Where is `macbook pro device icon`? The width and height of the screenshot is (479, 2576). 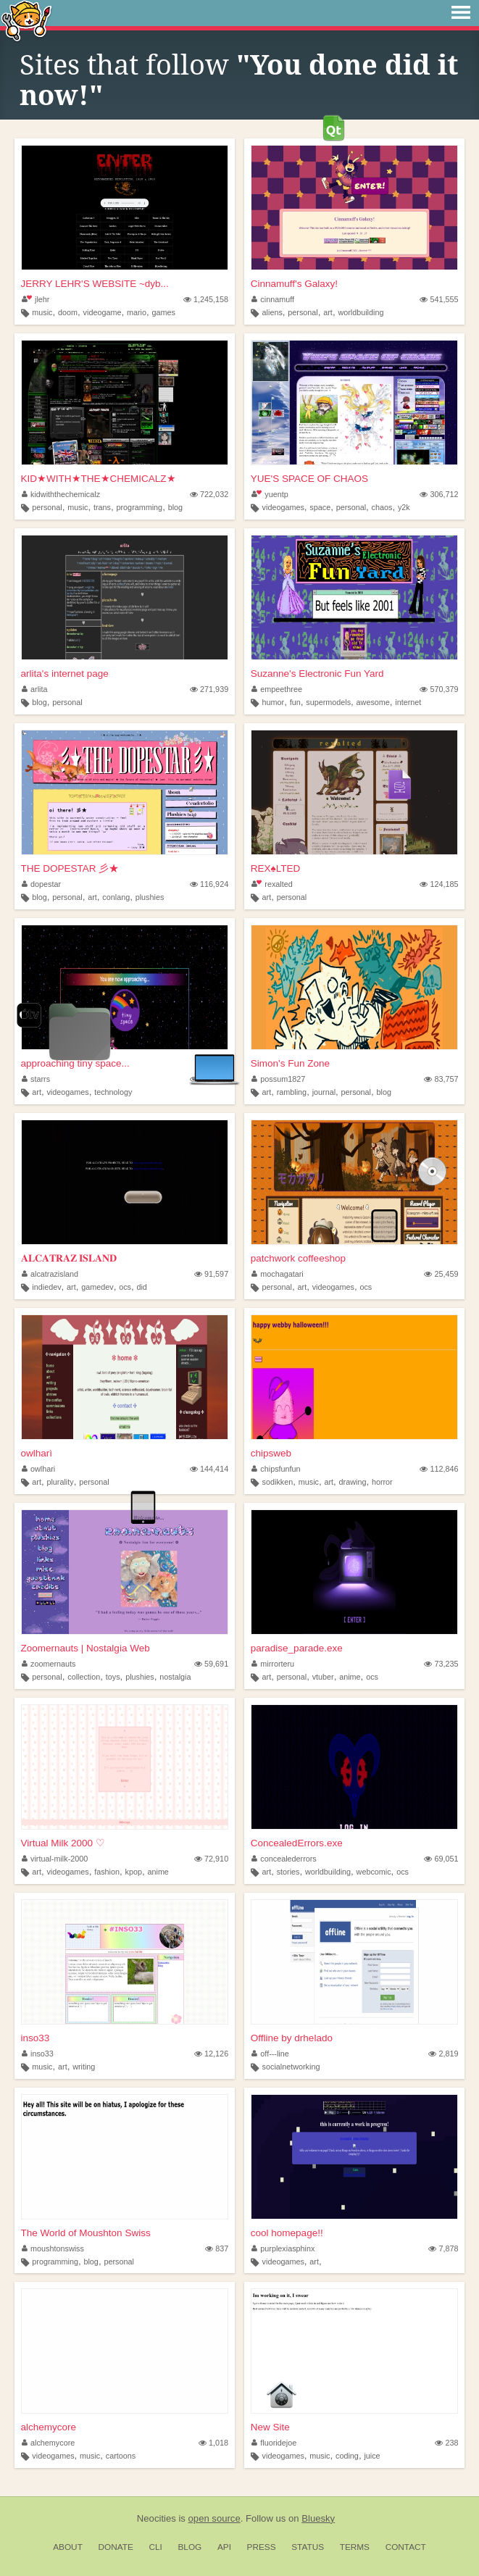 macbook pro device icon is located at coordinates (214, 1067).